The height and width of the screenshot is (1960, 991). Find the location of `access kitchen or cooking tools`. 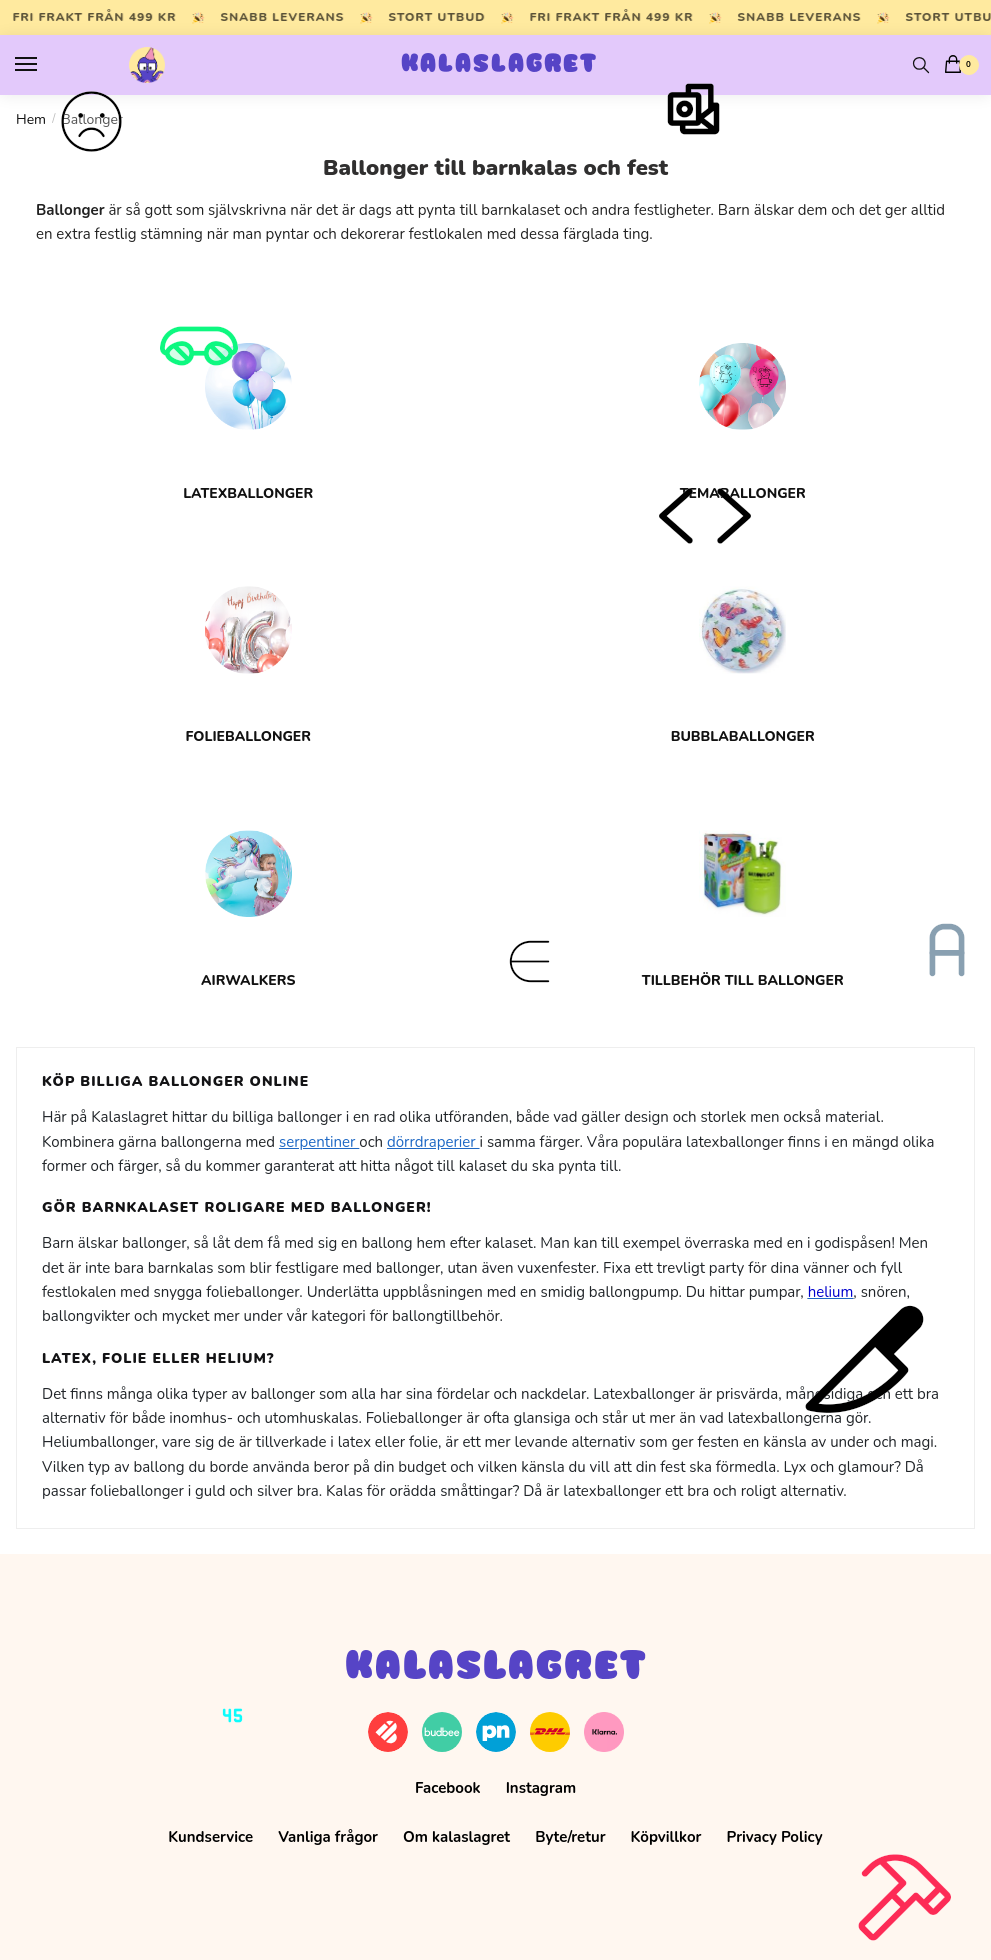

access kitchen or cooking tools is located at coordinates (865, 1361).